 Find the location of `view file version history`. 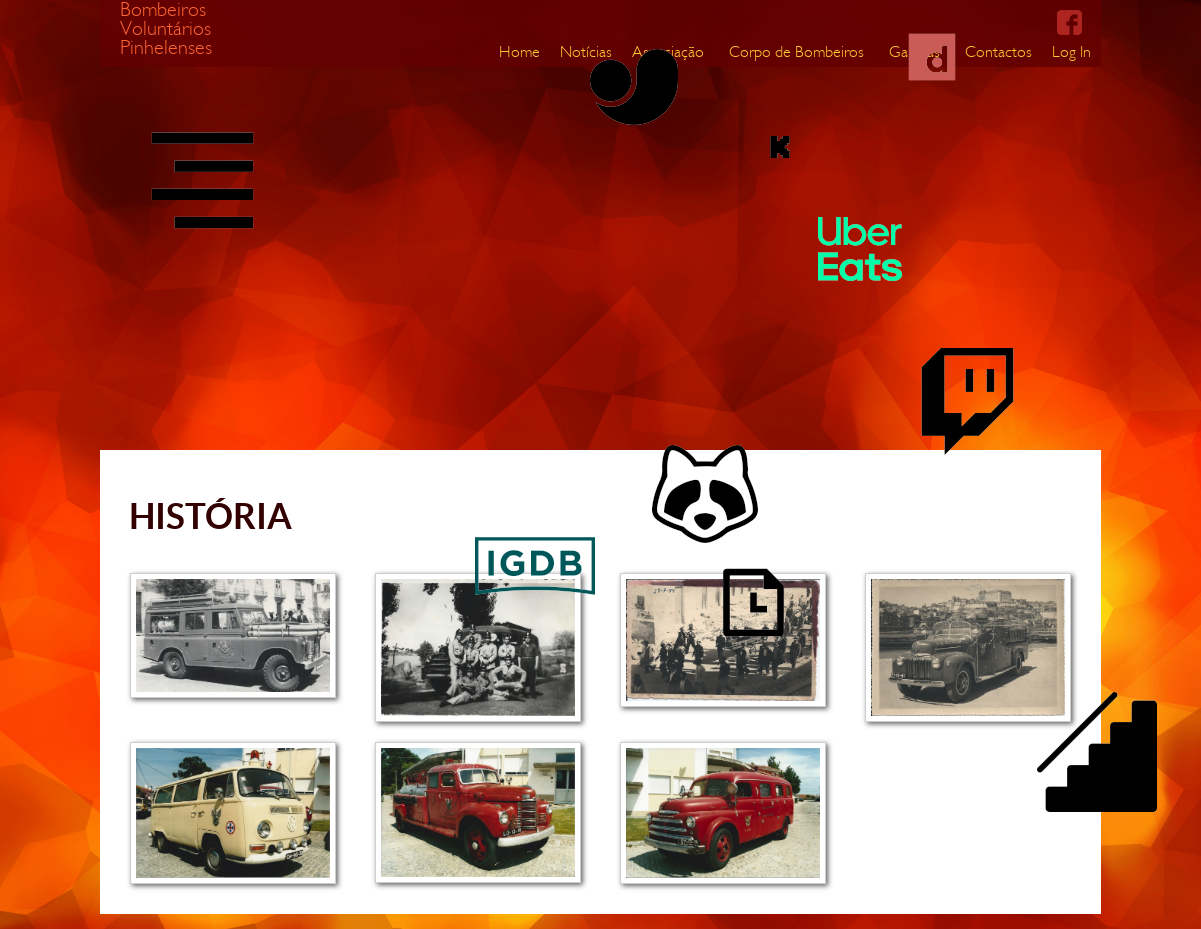

view file version history is located at coordinates (753, 602).